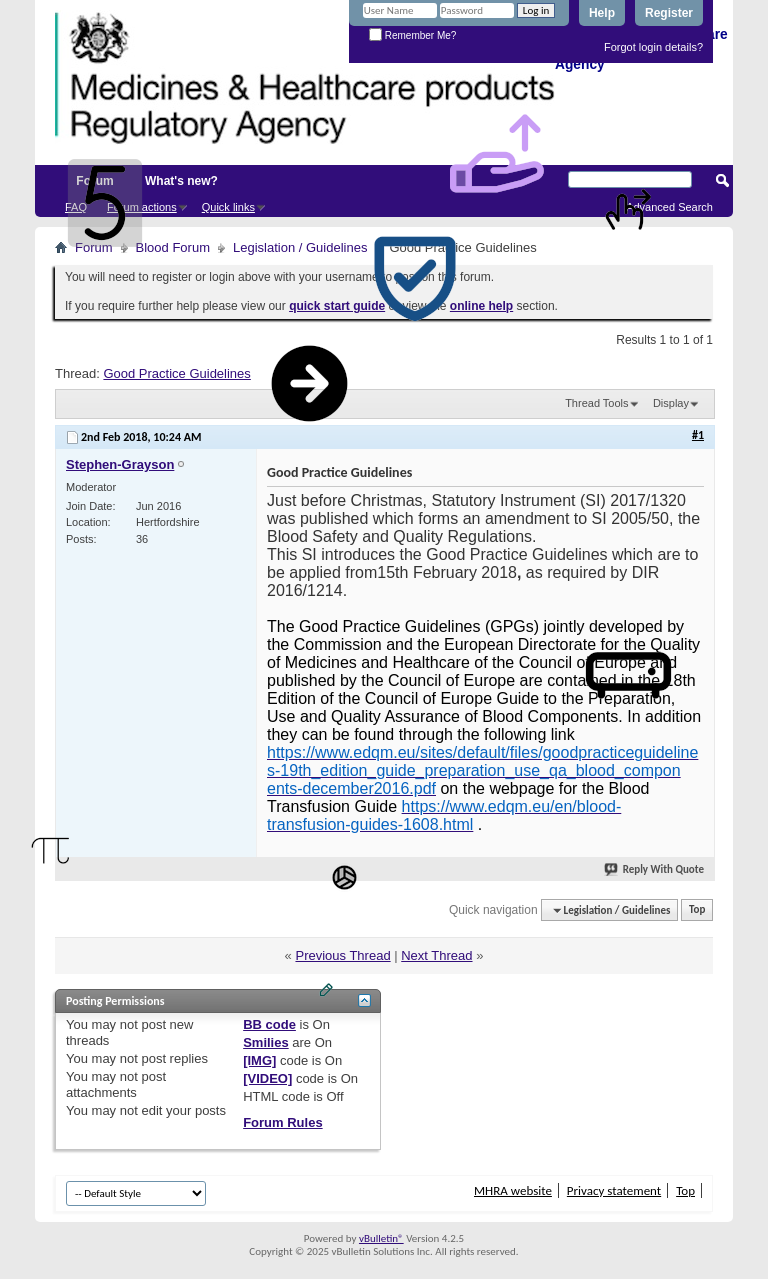  Describe the element at coordinates (500, 158) in the screenshot. I see `upload or share content` at that location.